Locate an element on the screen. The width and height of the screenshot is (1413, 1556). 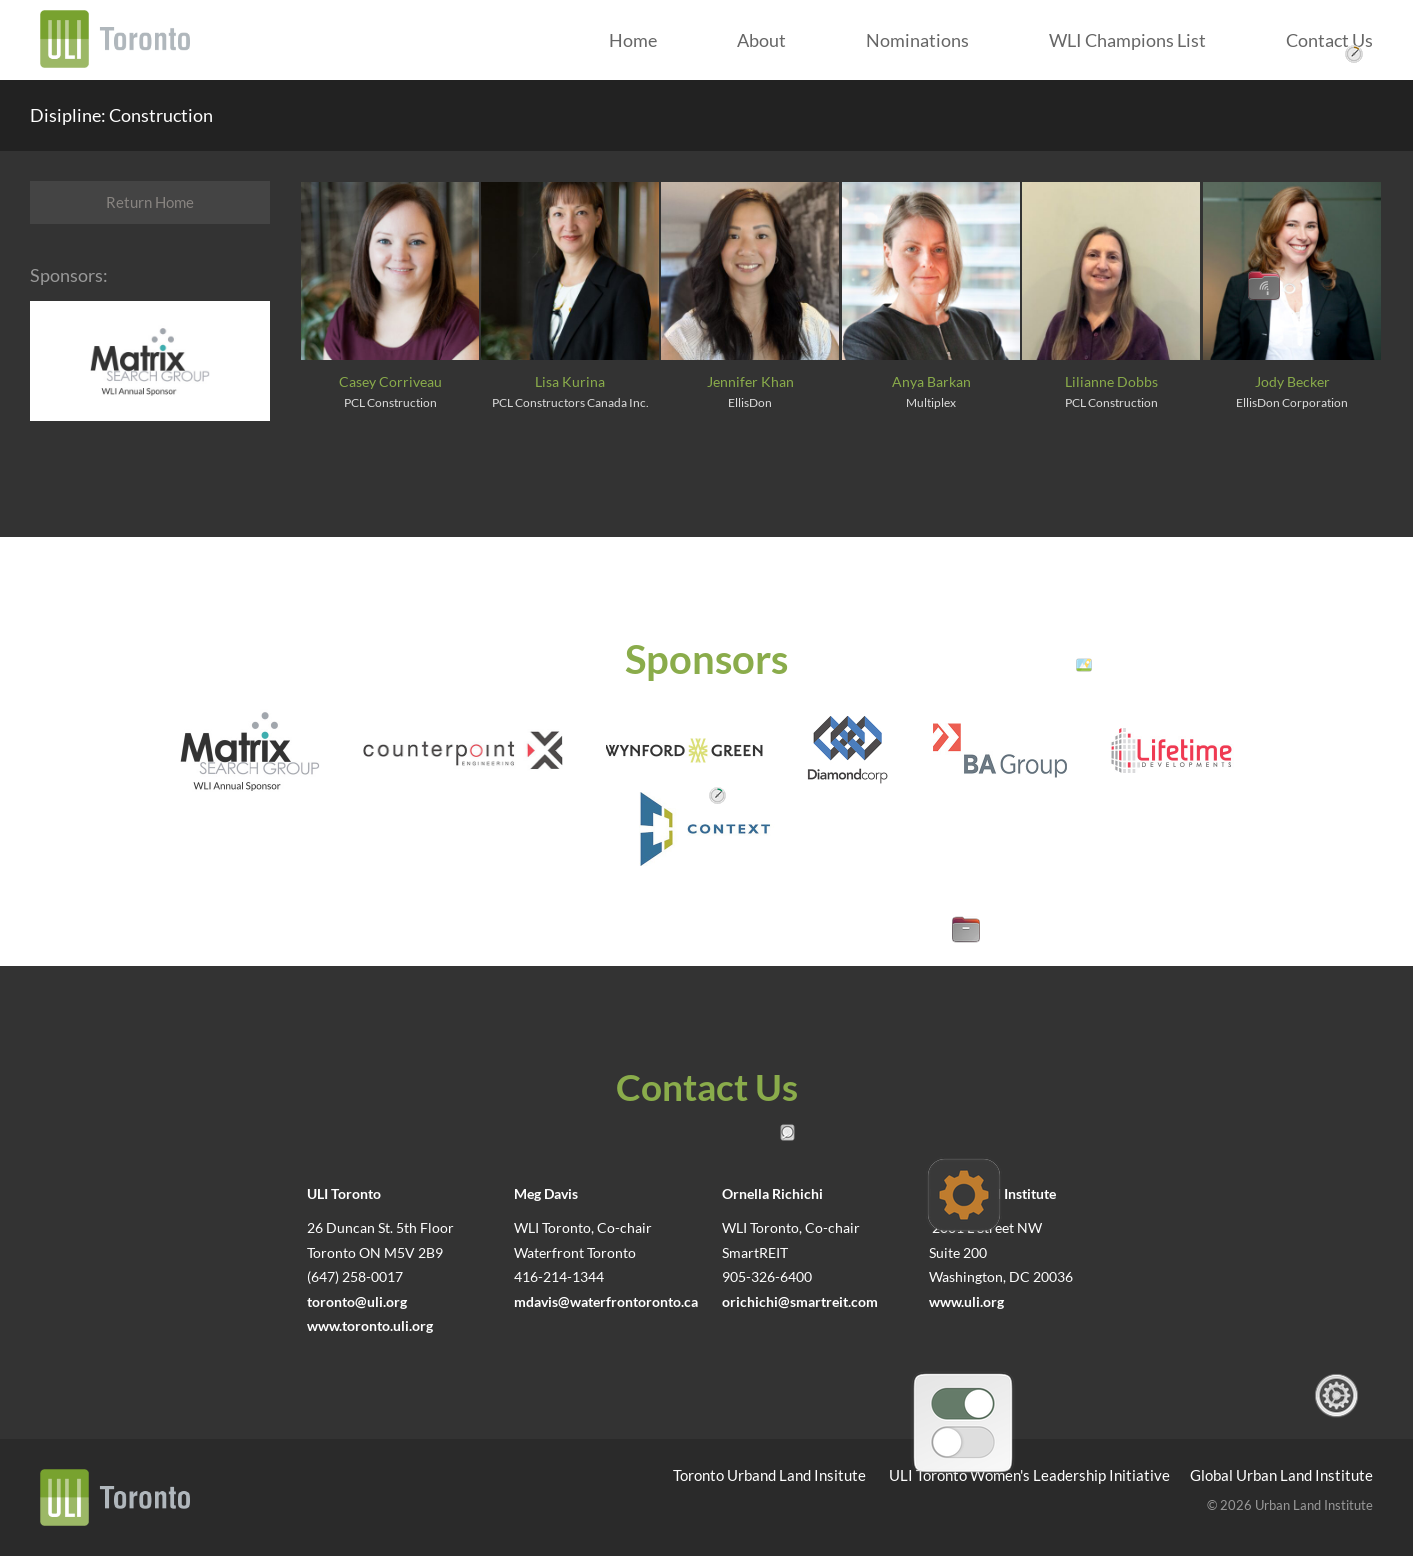
open the photos app is located at coordinates (1084, 665).